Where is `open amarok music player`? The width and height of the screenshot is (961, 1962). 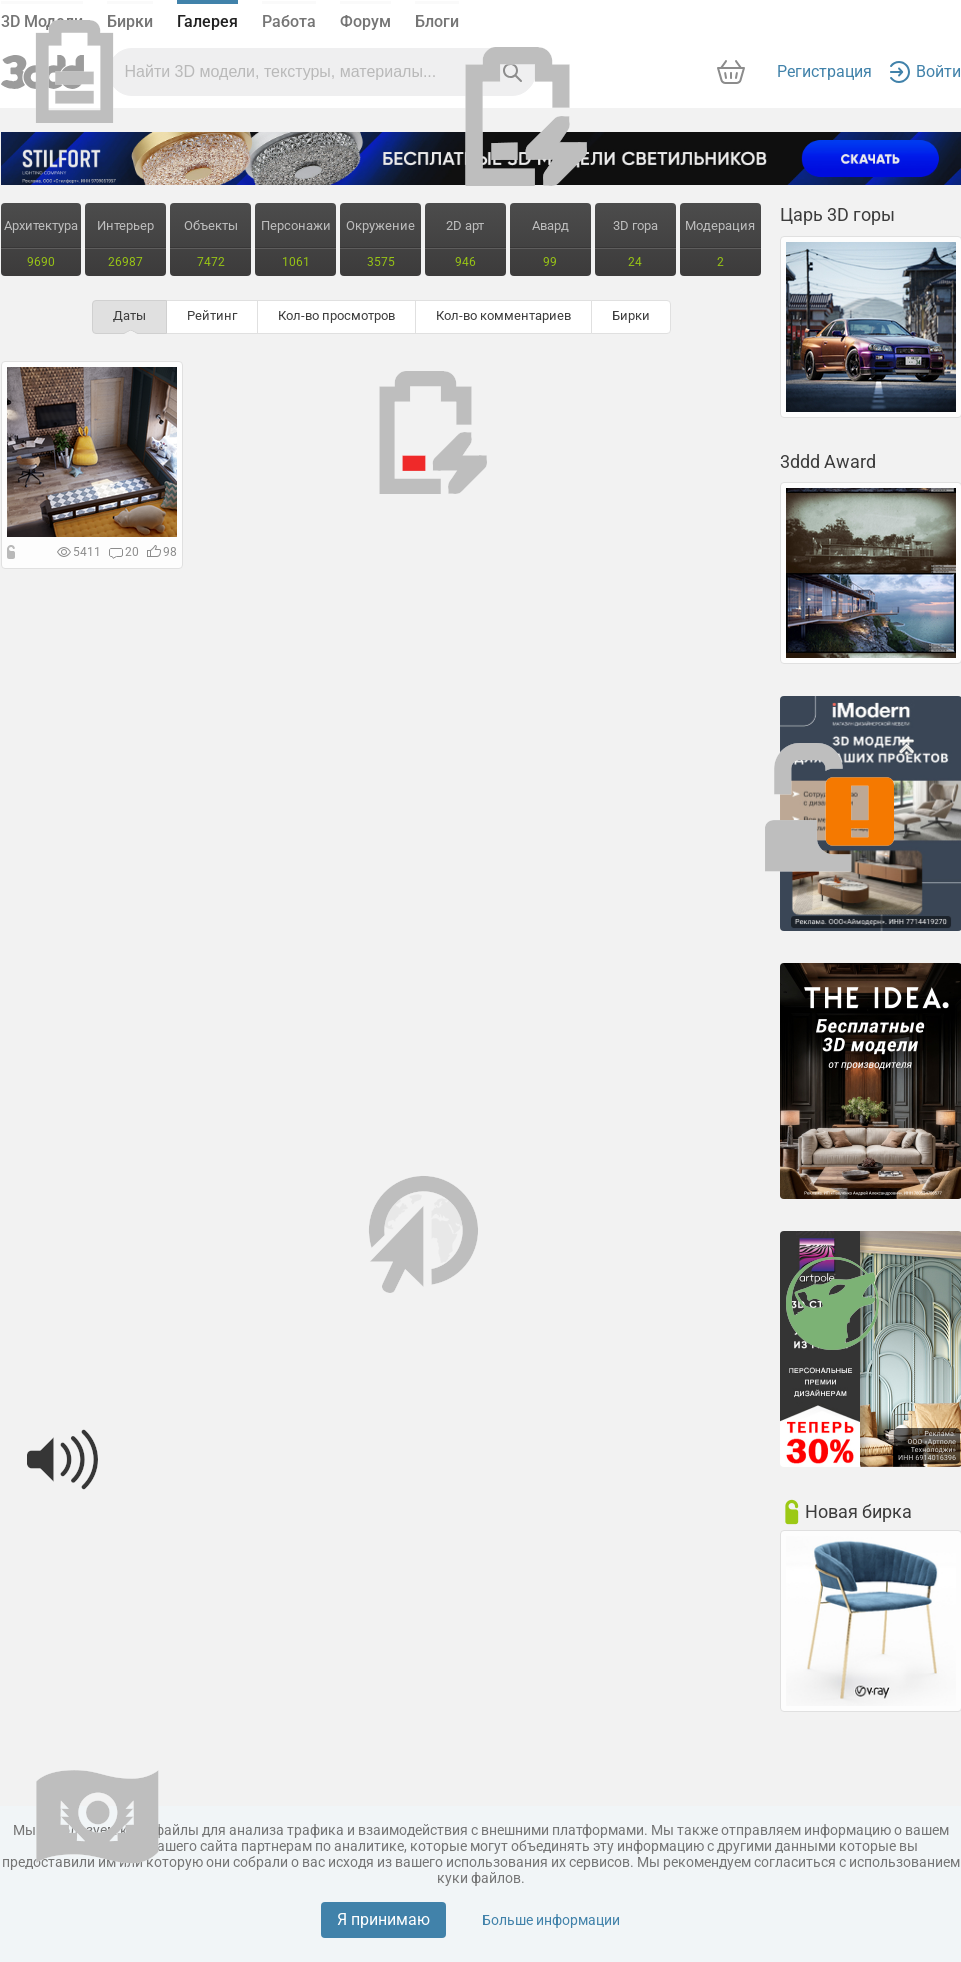 open amarok music player is located at coordinates (832, 1303).